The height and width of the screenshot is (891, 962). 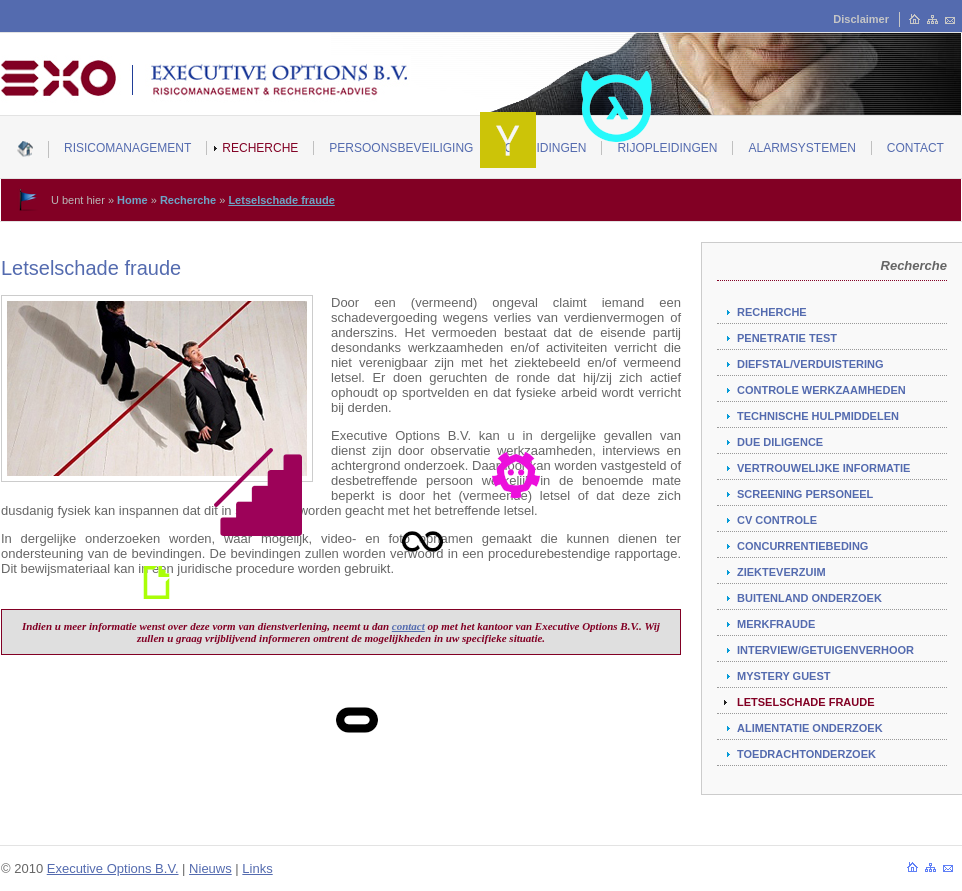 I want to click on etcd distributed key-value store logo, so click(x=516, y=475).